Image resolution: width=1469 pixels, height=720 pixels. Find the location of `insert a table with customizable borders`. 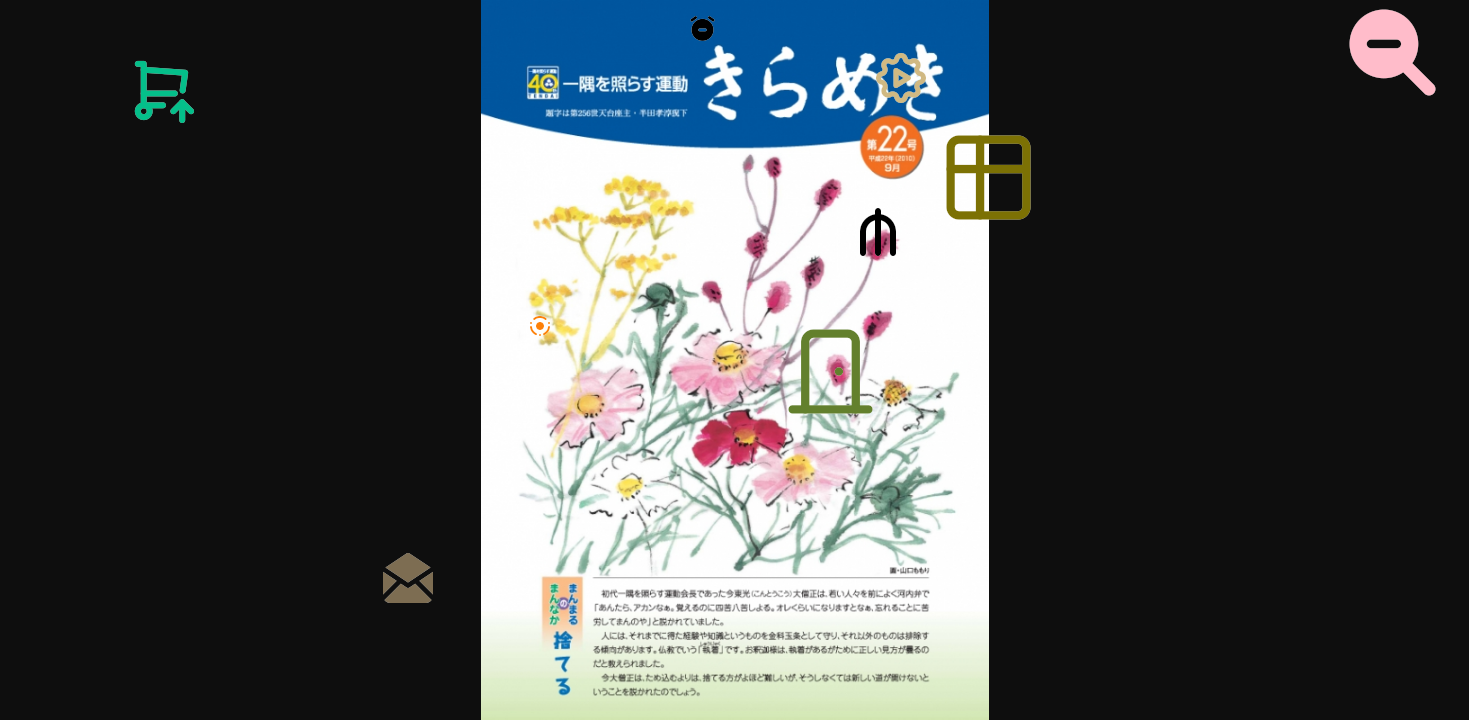

insert a table with customizable borders is located at coordinates (988, 177).